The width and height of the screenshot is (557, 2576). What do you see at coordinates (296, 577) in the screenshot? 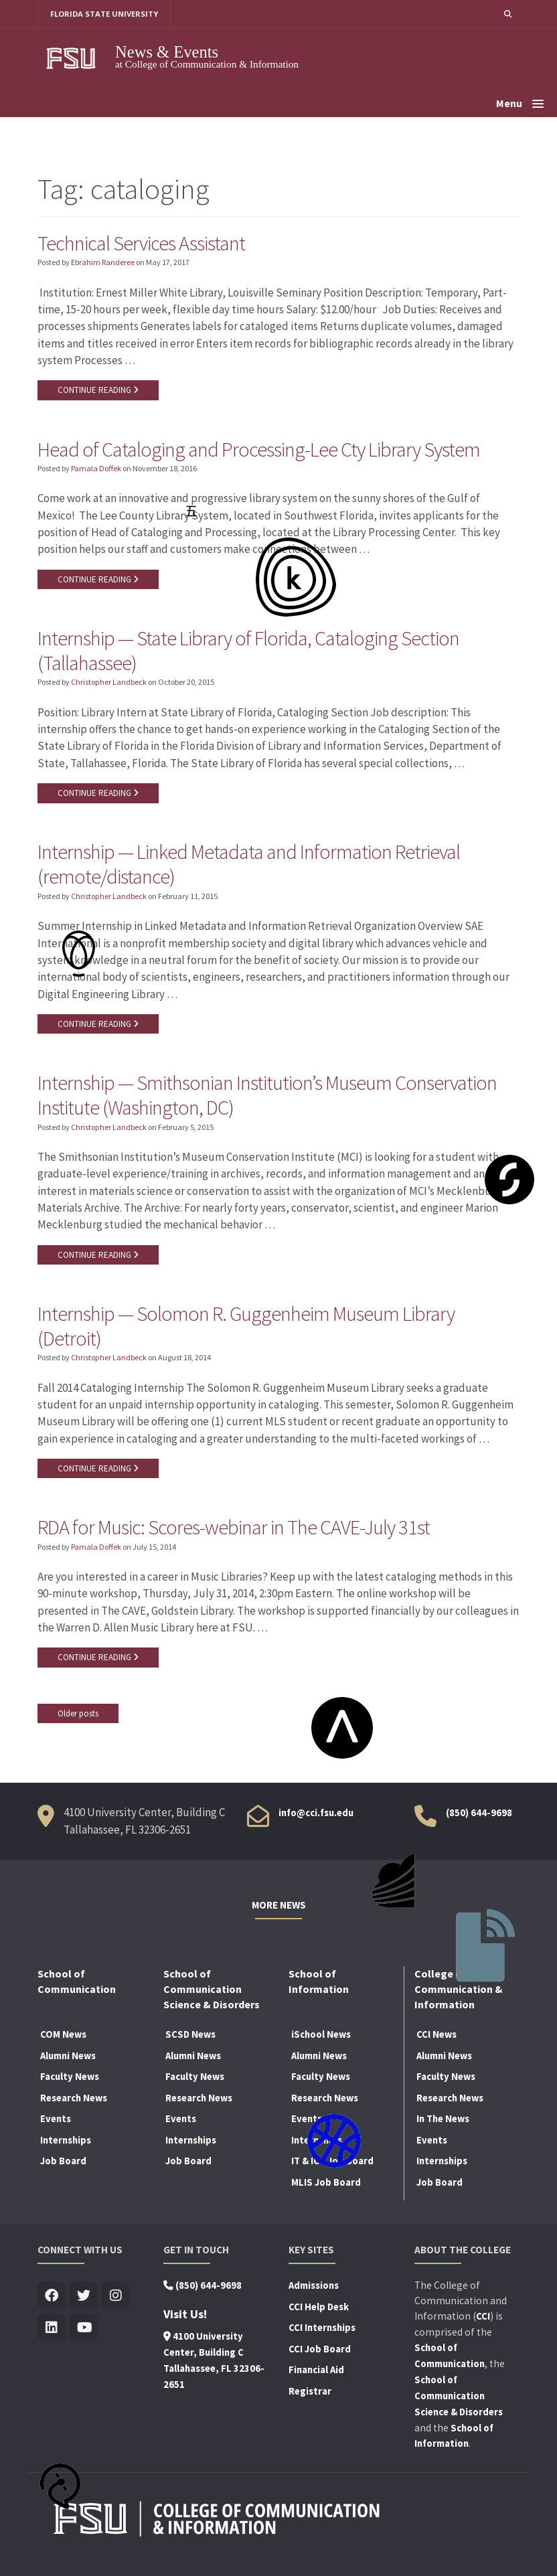
I see `visit the Keep a Changelog website` at bounding box center [296, 577].